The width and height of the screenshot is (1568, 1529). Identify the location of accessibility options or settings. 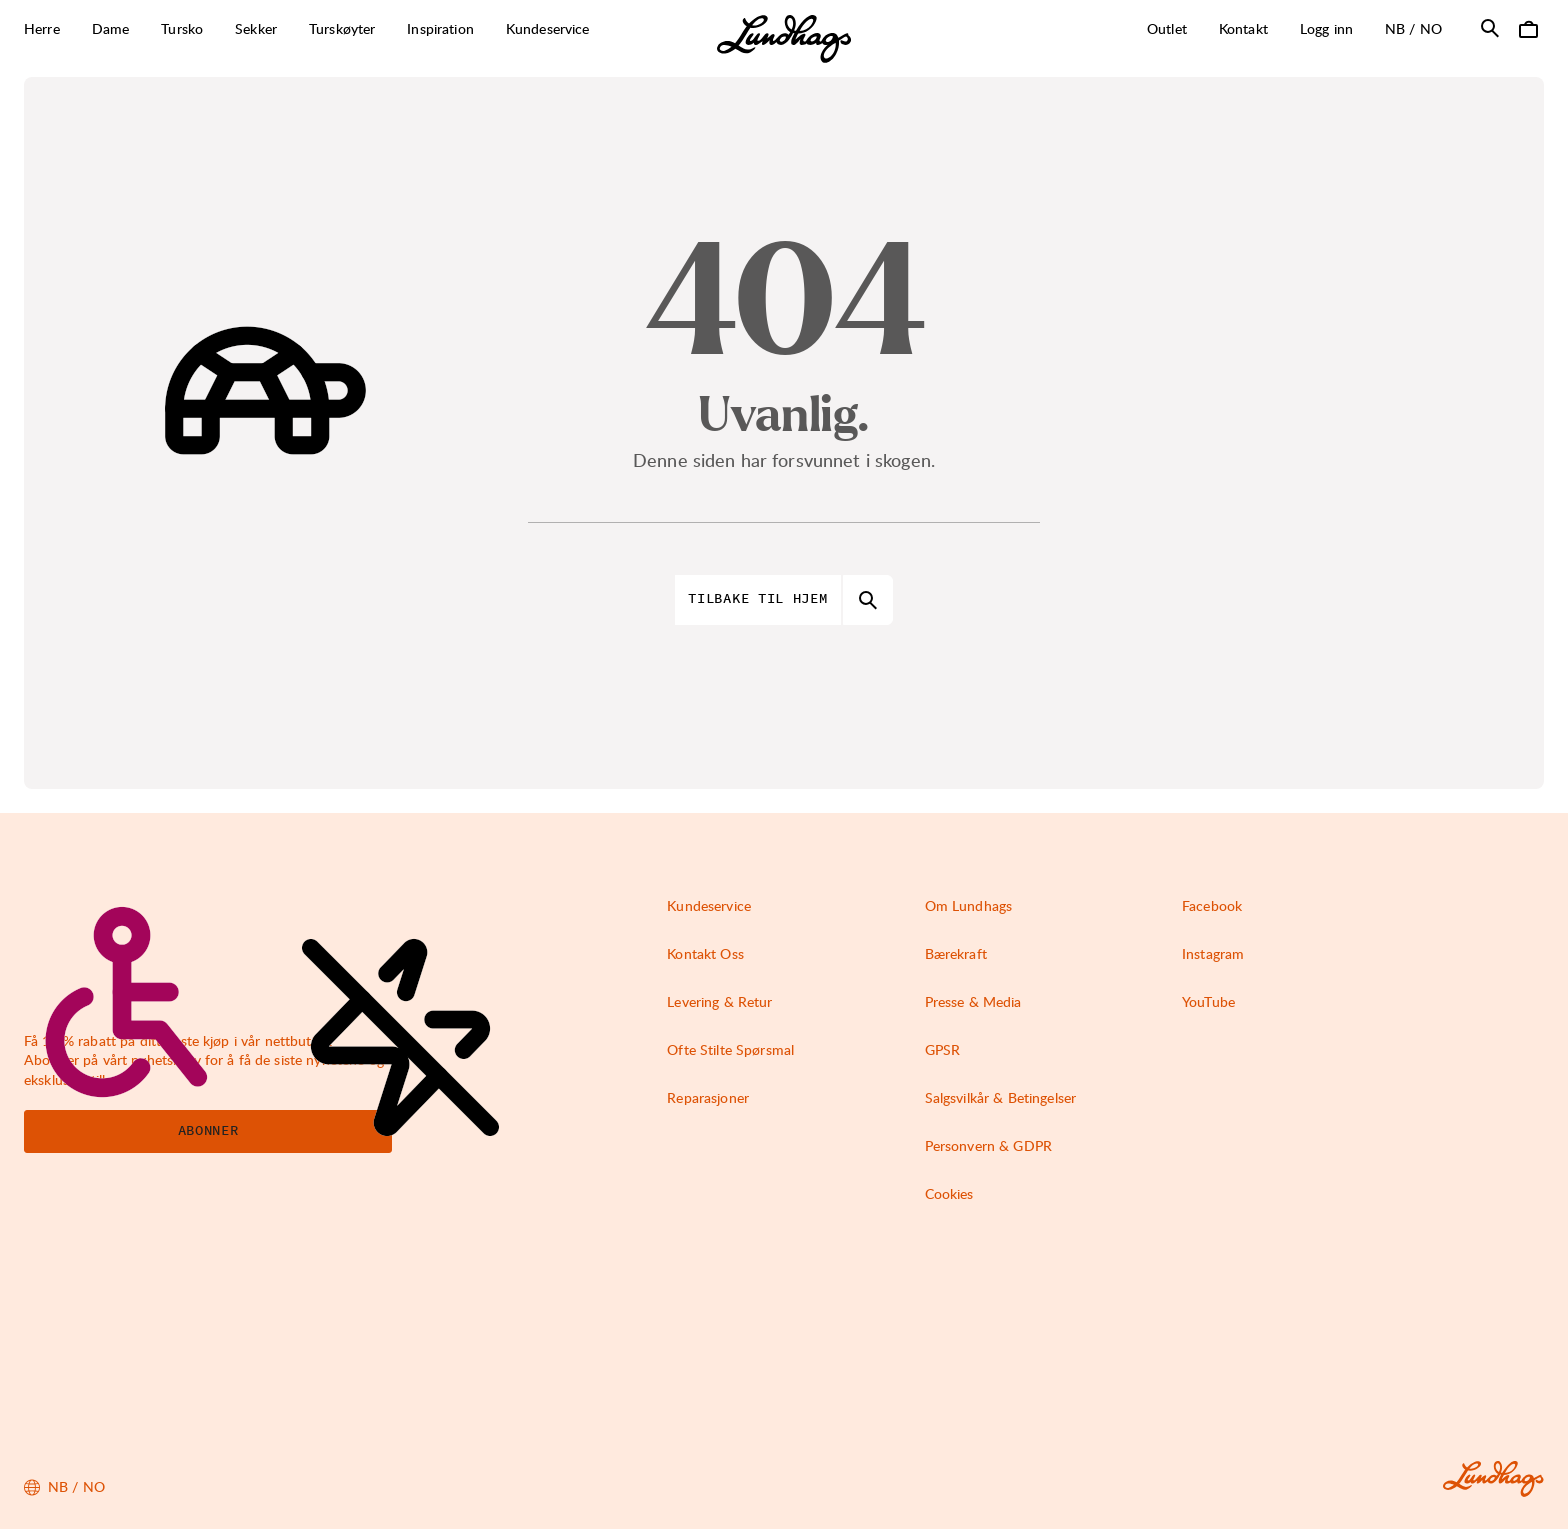
(131, 1001).